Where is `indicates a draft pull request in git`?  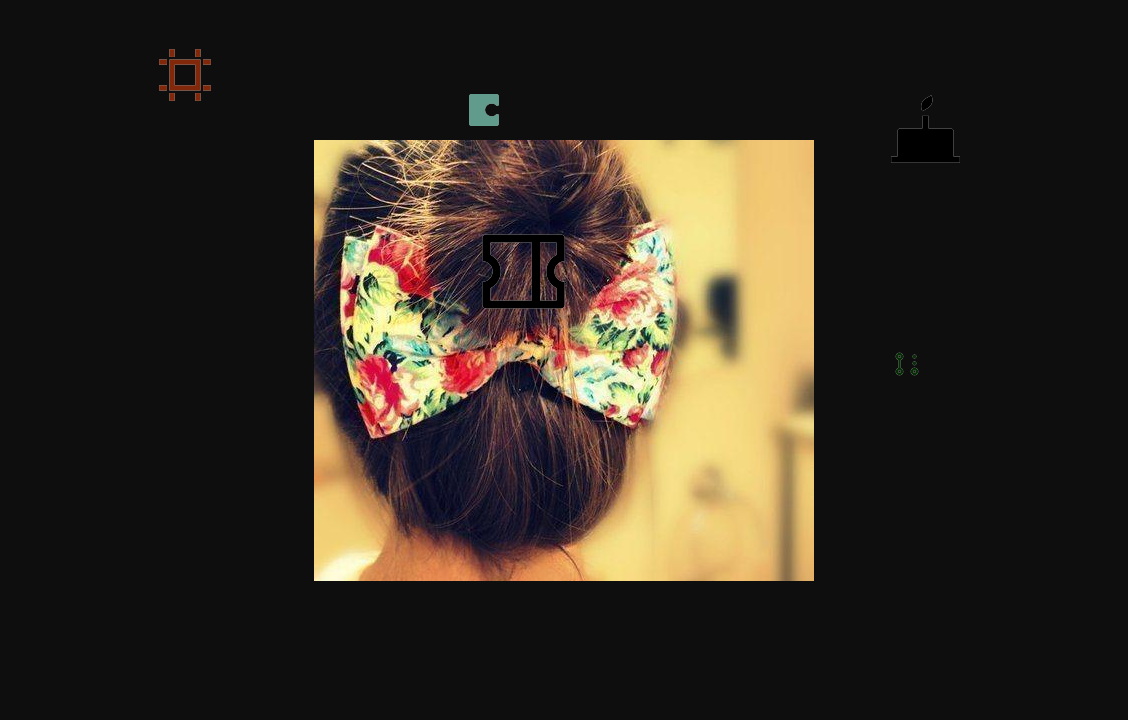 indicates a draft pull request in git is located at coordinates (907, 364).